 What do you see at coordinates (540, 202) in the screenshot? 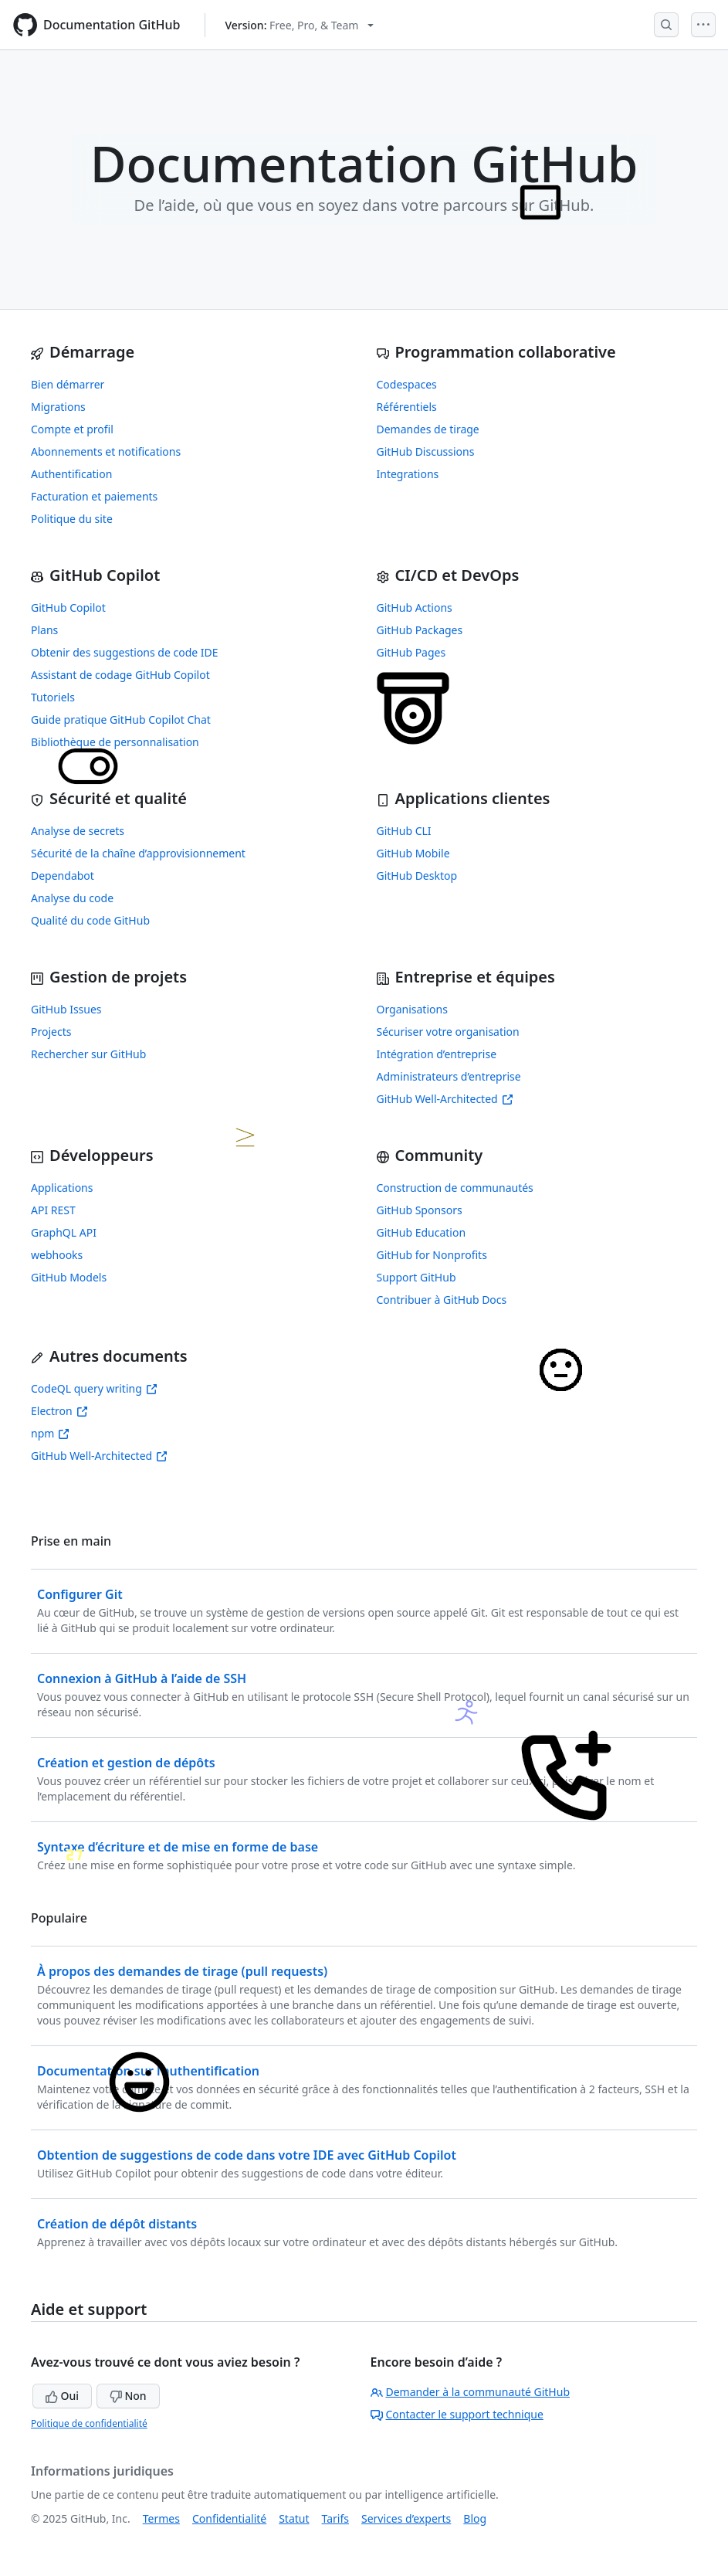
I see `represents a container or frame element` at bounding box center [540, 202].